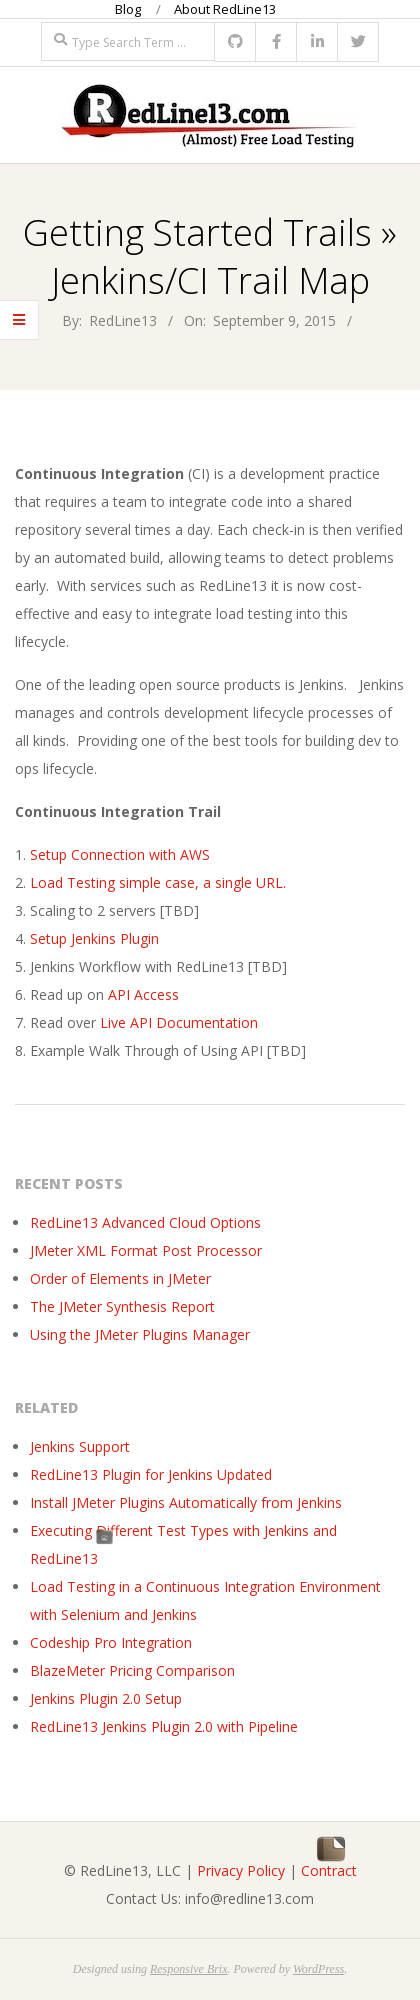  Describe the element at coordinates (331, 1848) in the screenshot. I see `change desktop wallpaper settings` at that location.